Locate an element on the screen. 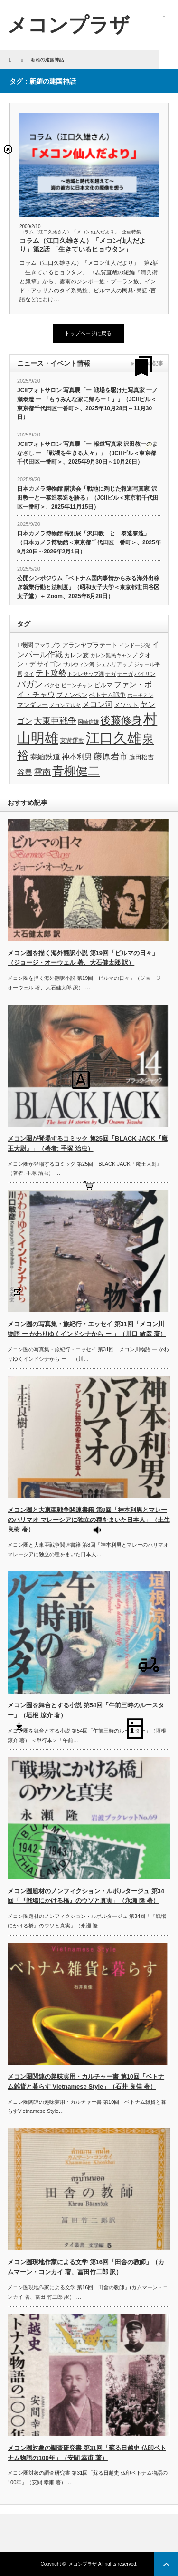 This screenshot has width=178, height=2576. select moped or scooter delivery option is located at coordinates (149, 1665).